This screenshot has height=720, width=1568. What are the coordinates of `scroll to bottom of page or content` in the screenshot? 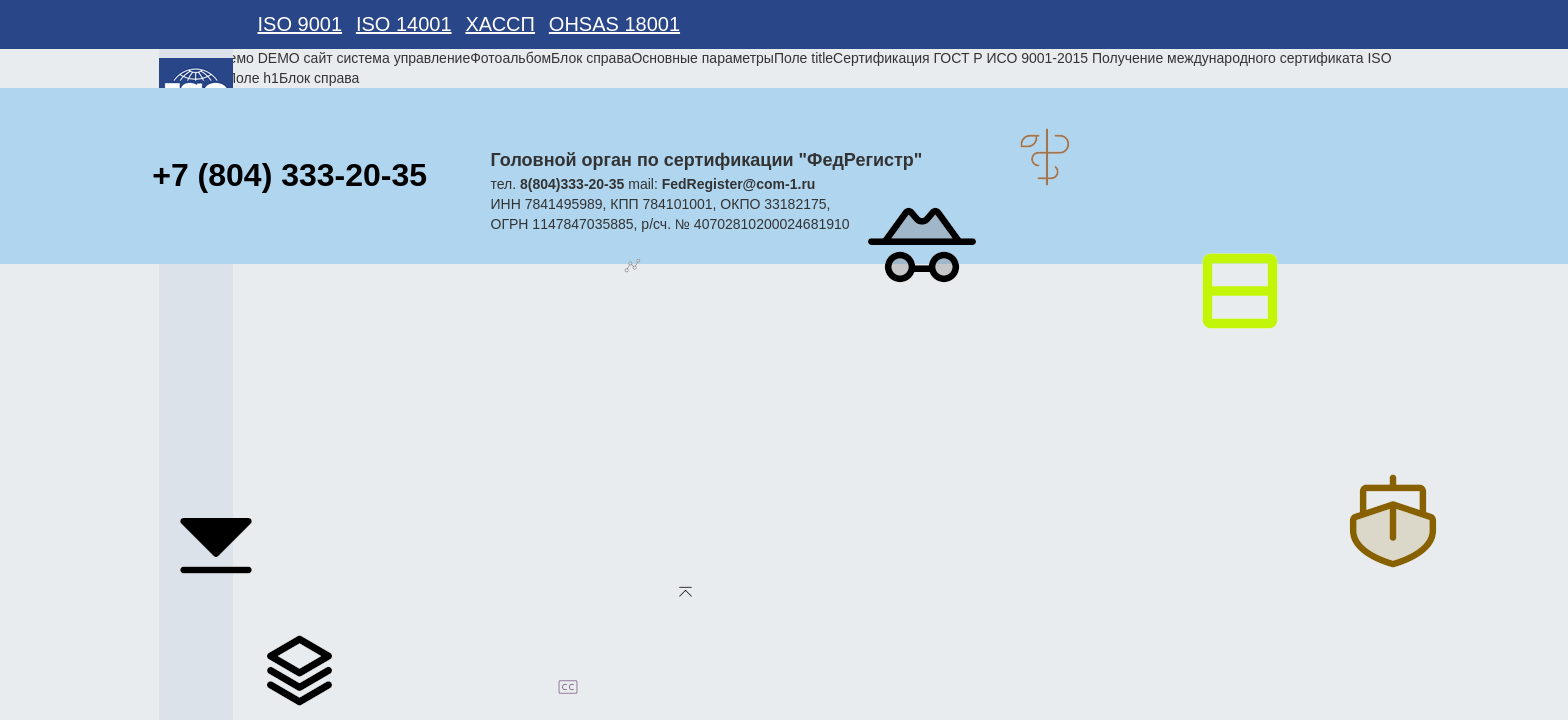 It's located at (216, 544).